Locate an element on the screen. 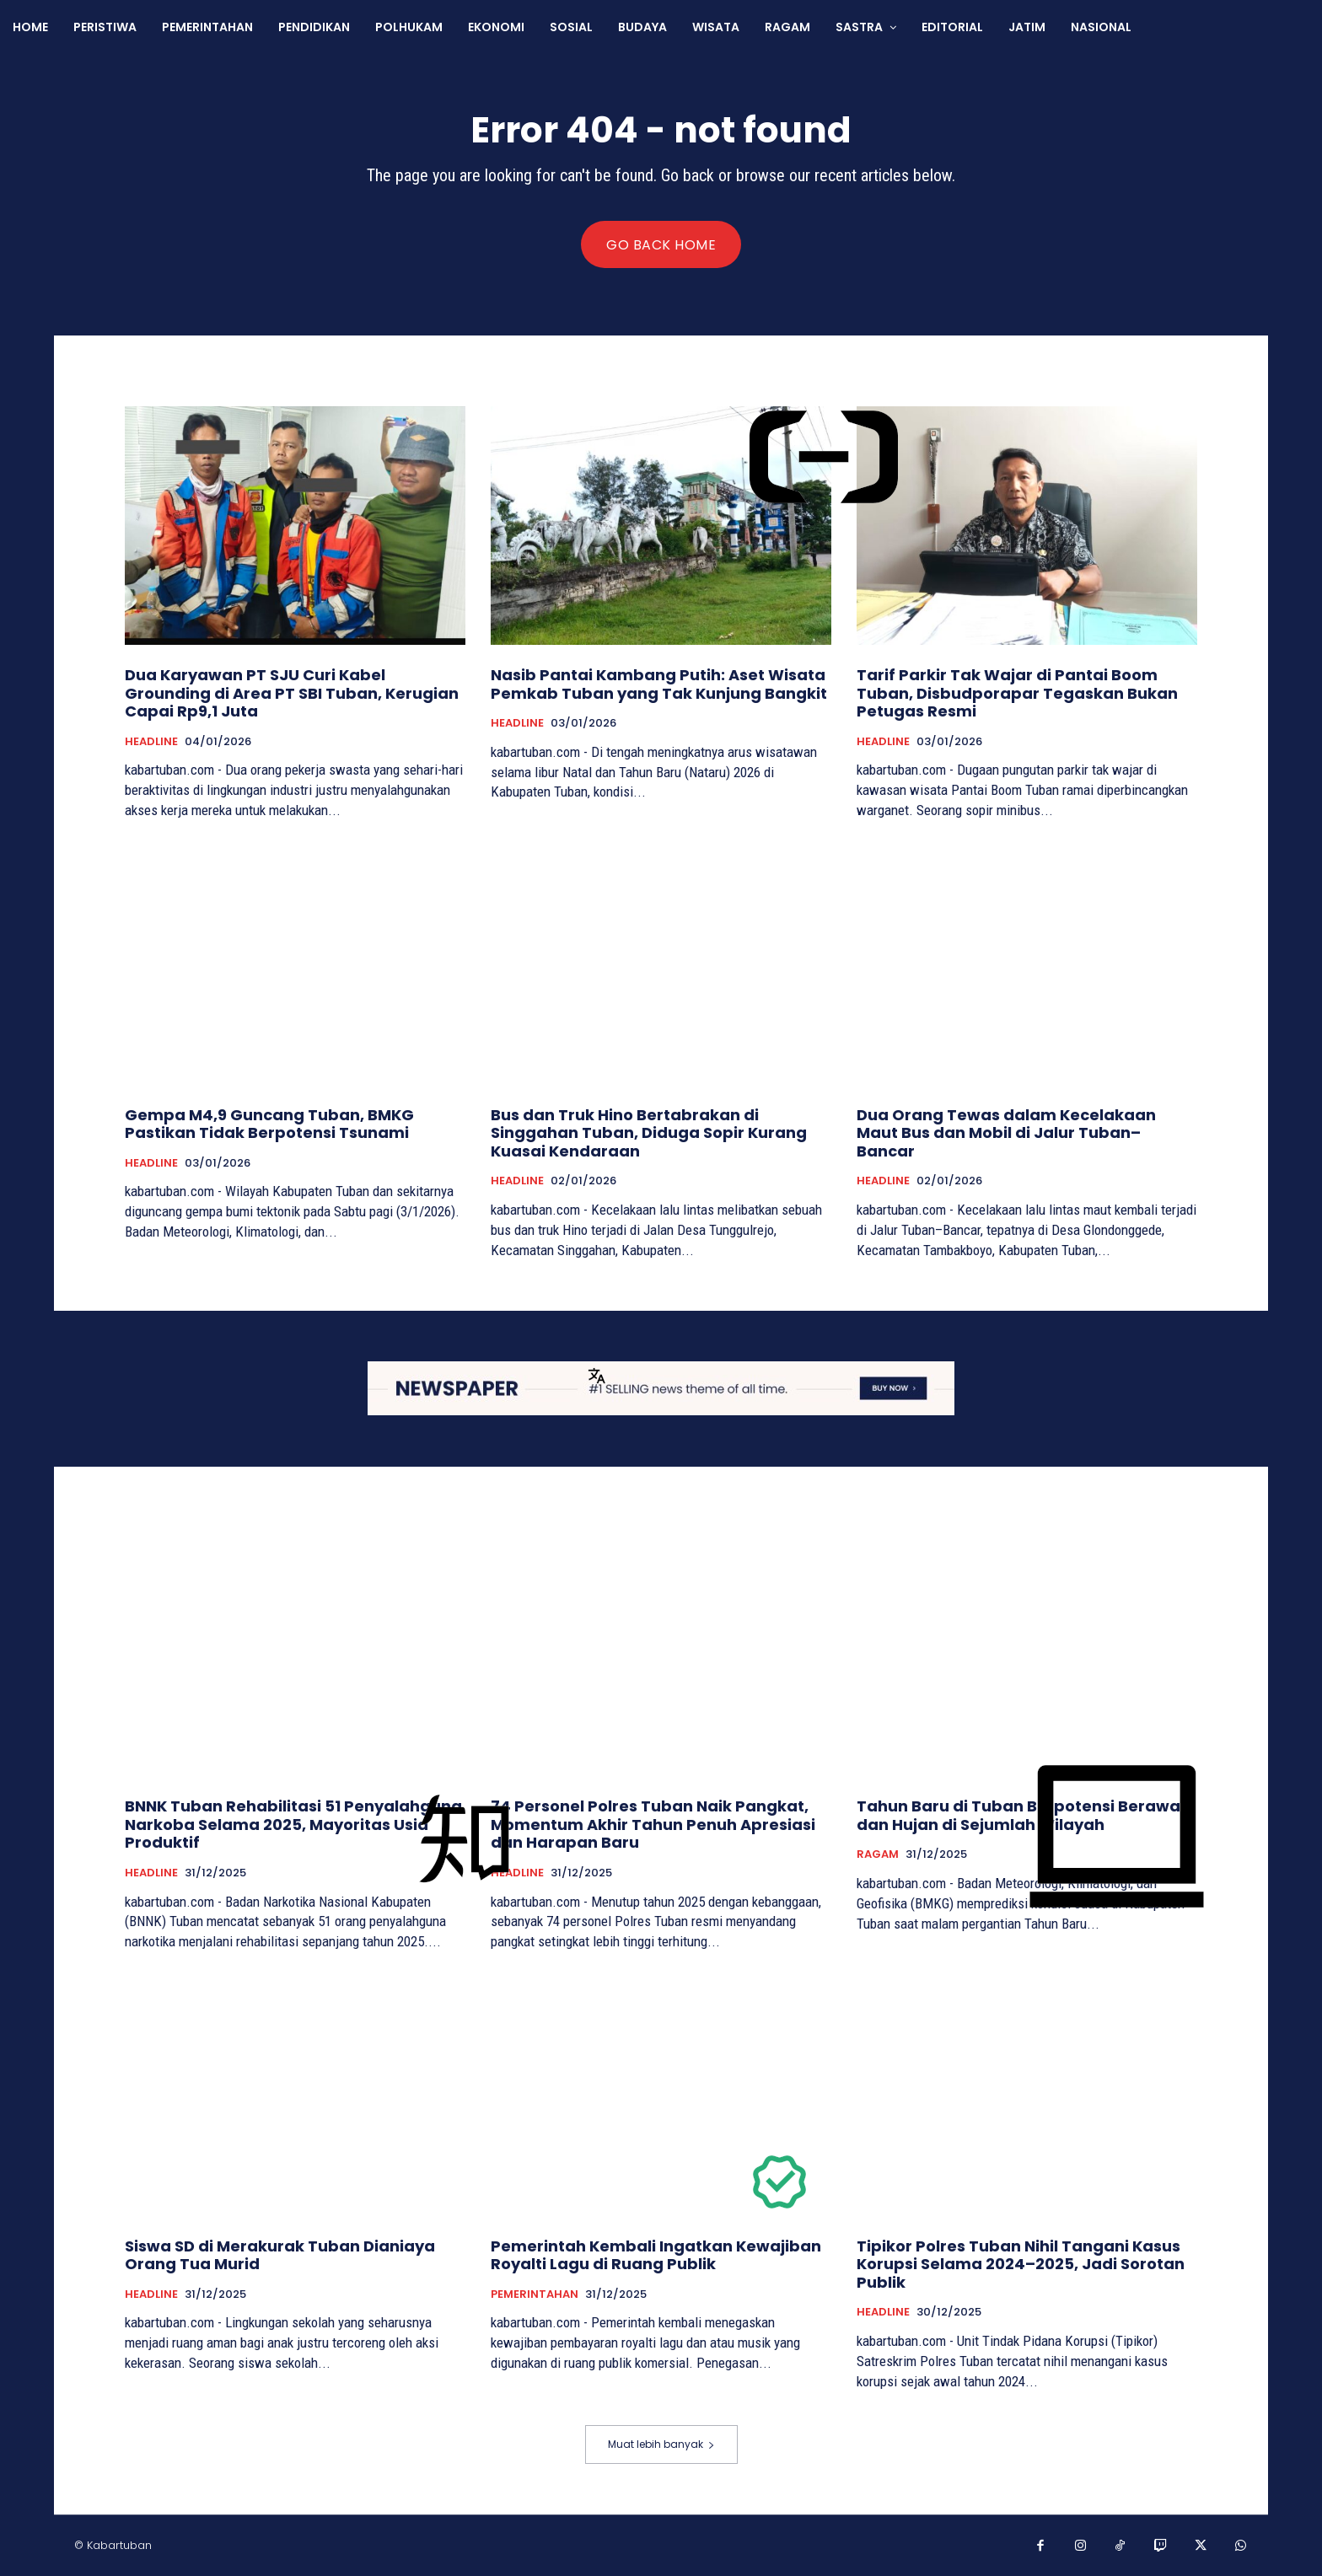  view on macbook or laptop device is located at coordinates (1116, 1836).